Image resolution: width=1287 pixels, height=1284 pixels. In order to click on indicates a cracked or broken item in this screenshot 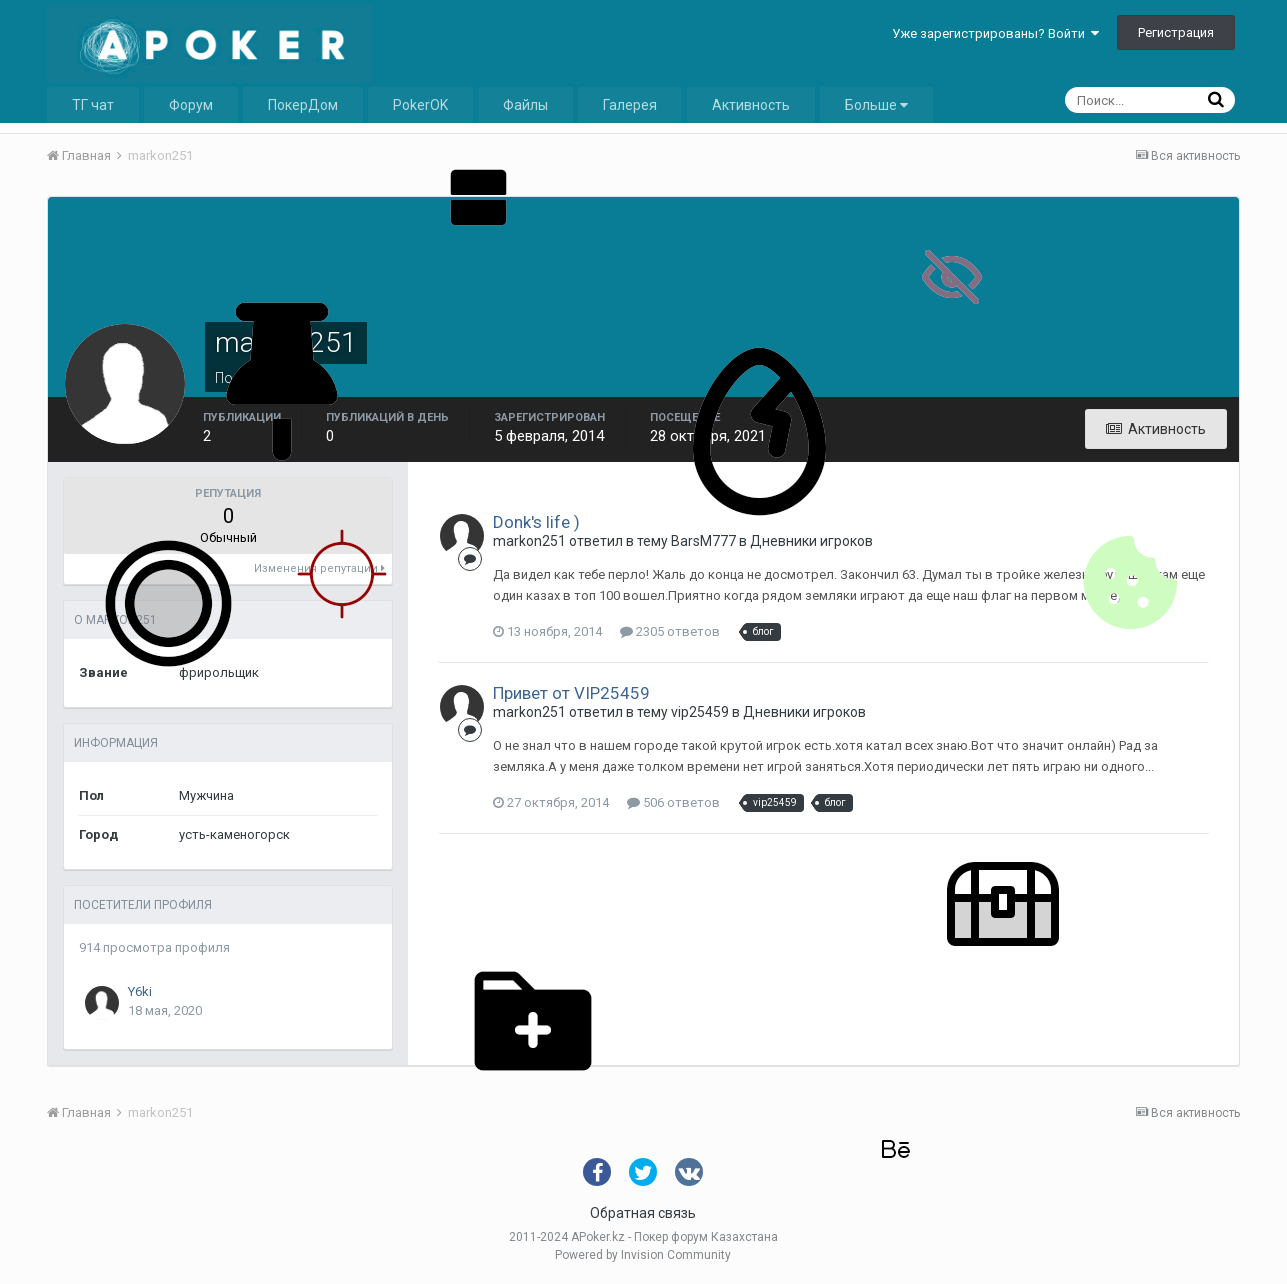, I will do `click(759, 431)`.